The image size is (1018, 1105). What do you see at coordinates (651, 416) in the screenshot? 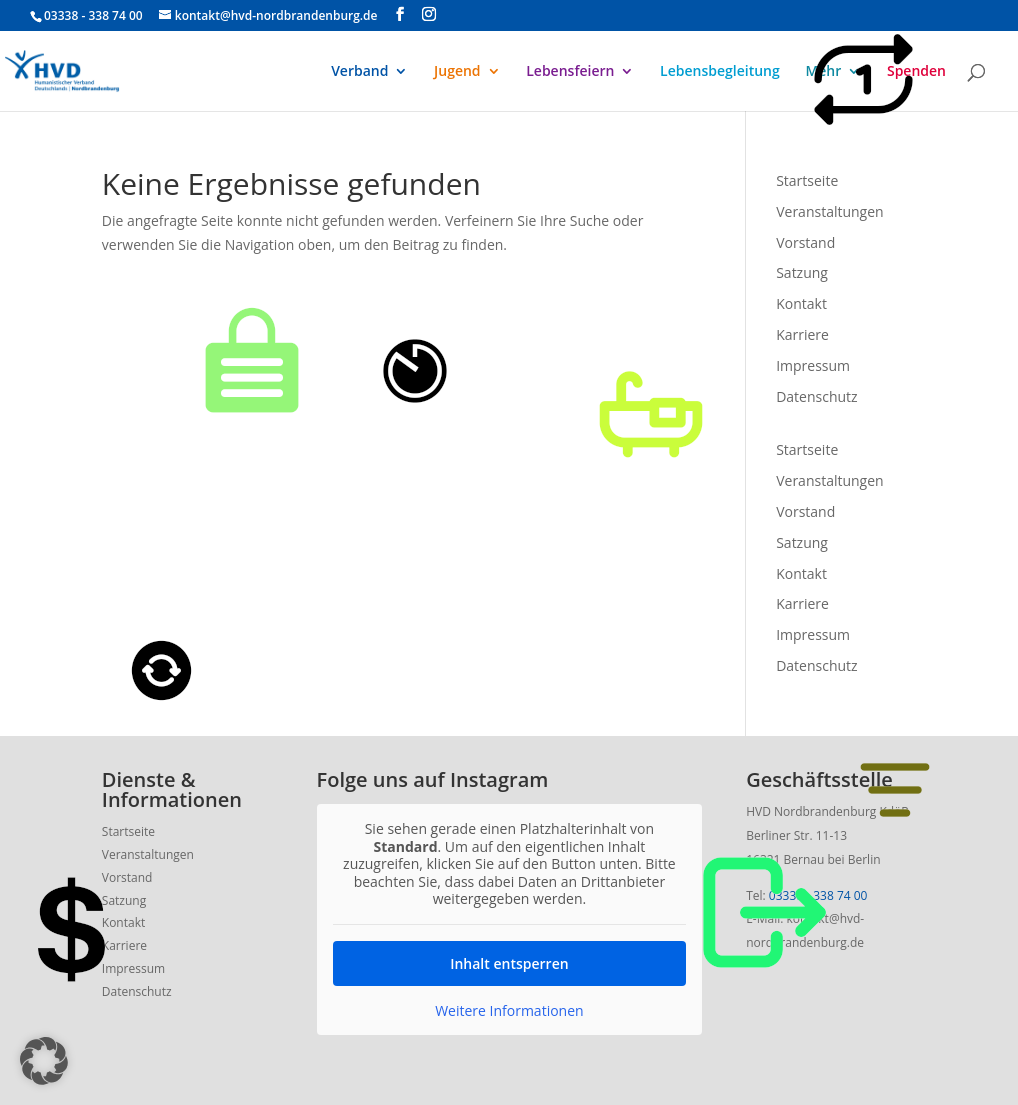
I see `indicates bathroom amenities available` at bounding box center [651, 416].